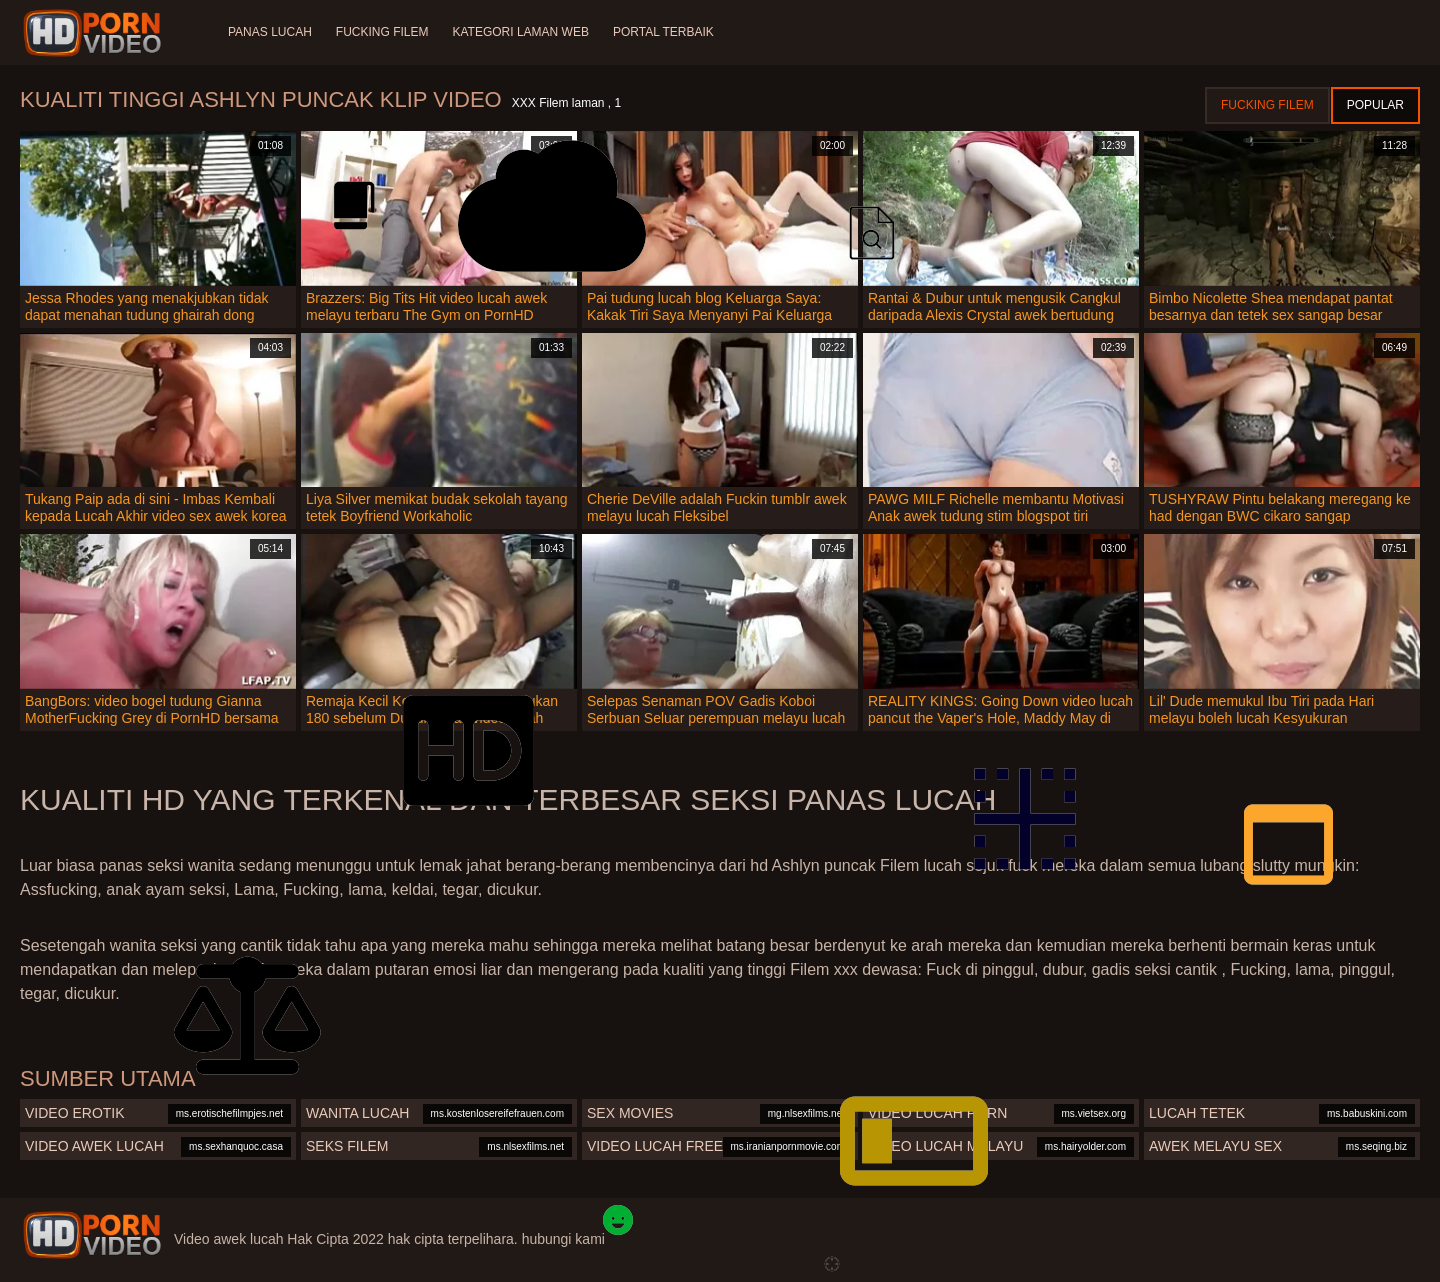  What do you see at coordinates (352, 205) in the screenshot?
I see `towel or linen amenity indicator` at bounding box center [352, 205].